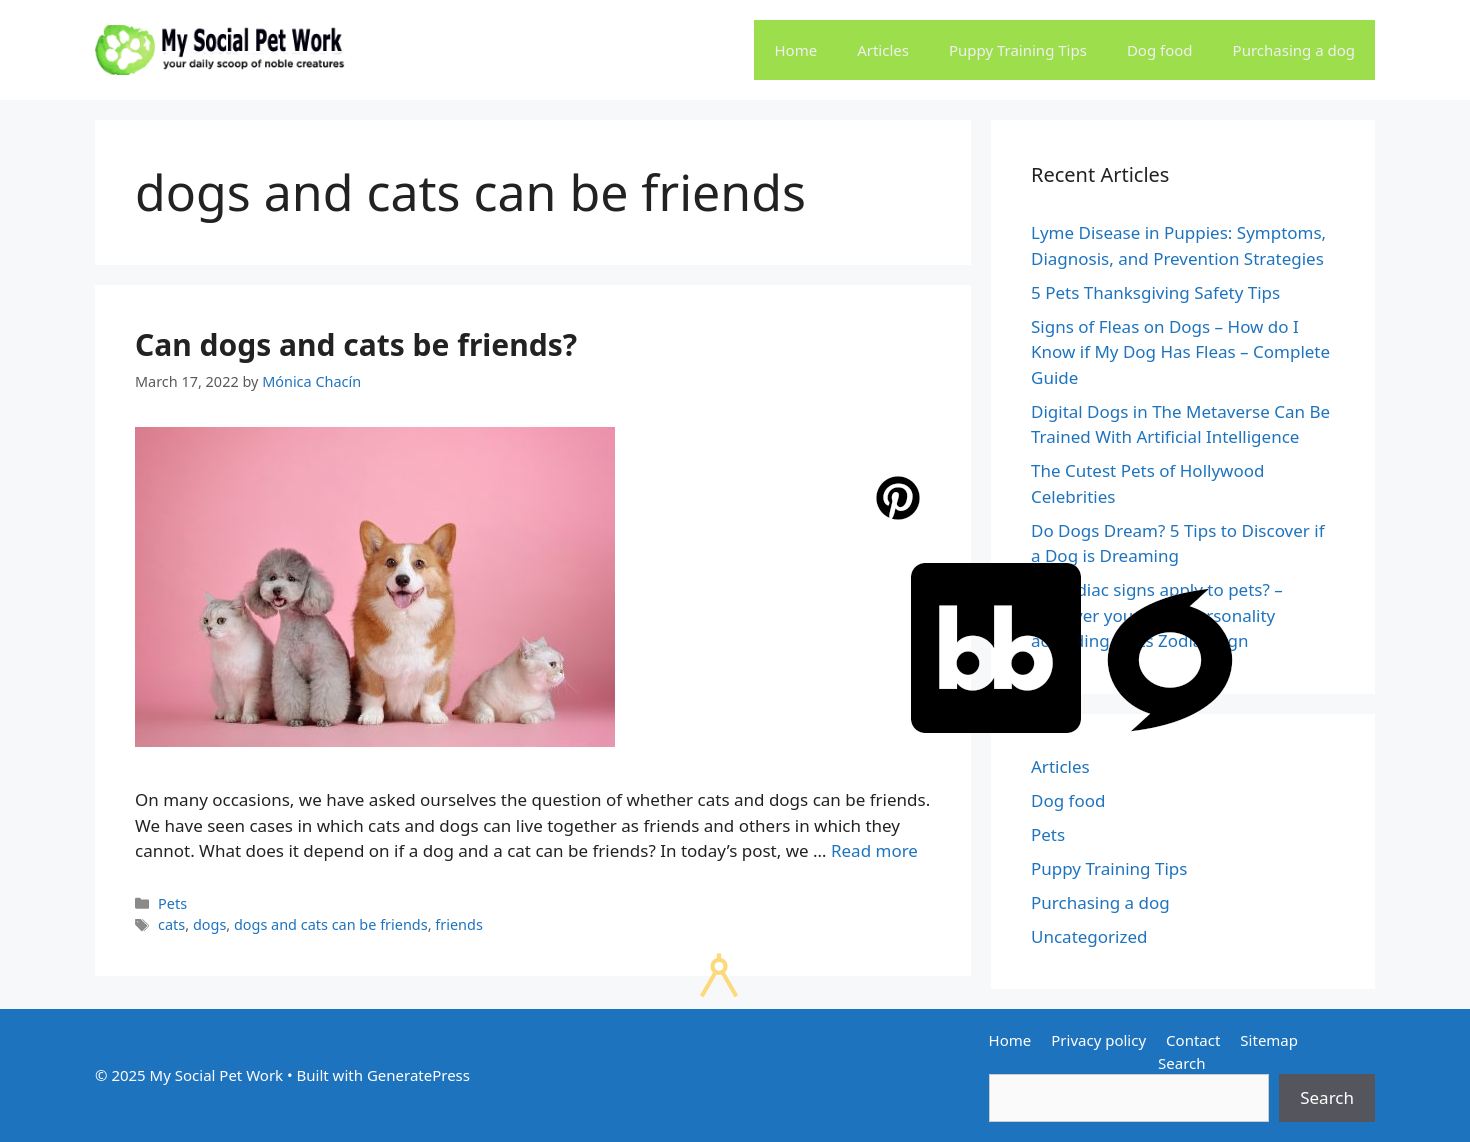  I want to click on open Pinterest app, so click(898, 498).